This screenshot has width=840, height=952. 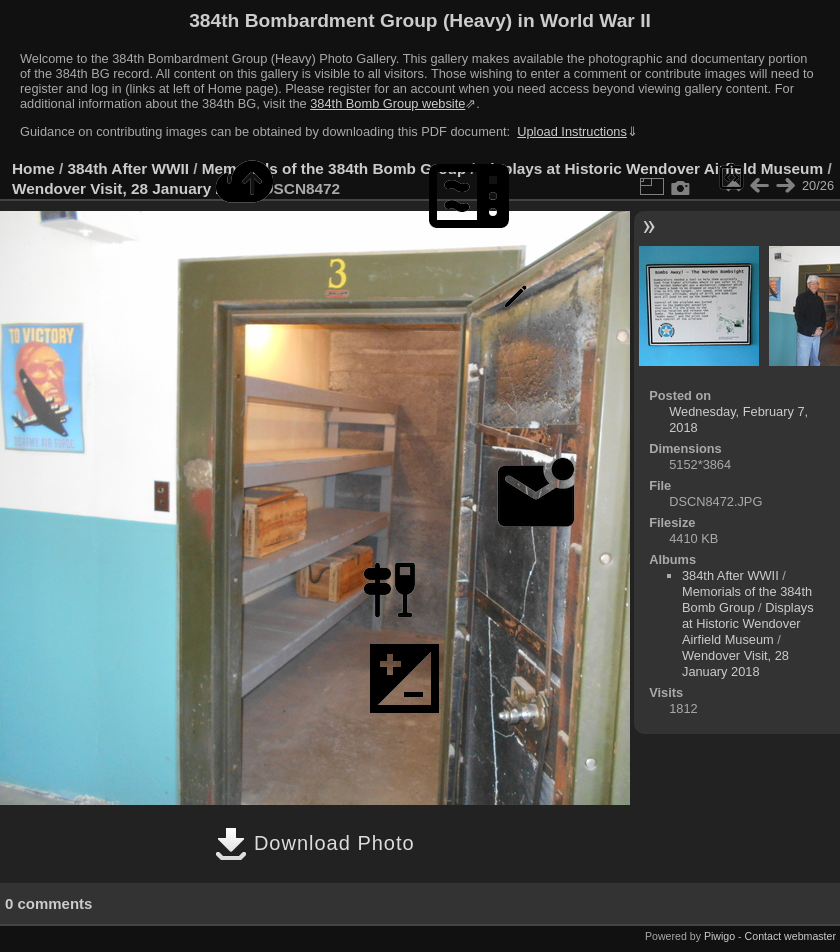 I want to click on view code integration instructions, so click(x=731, y=177).